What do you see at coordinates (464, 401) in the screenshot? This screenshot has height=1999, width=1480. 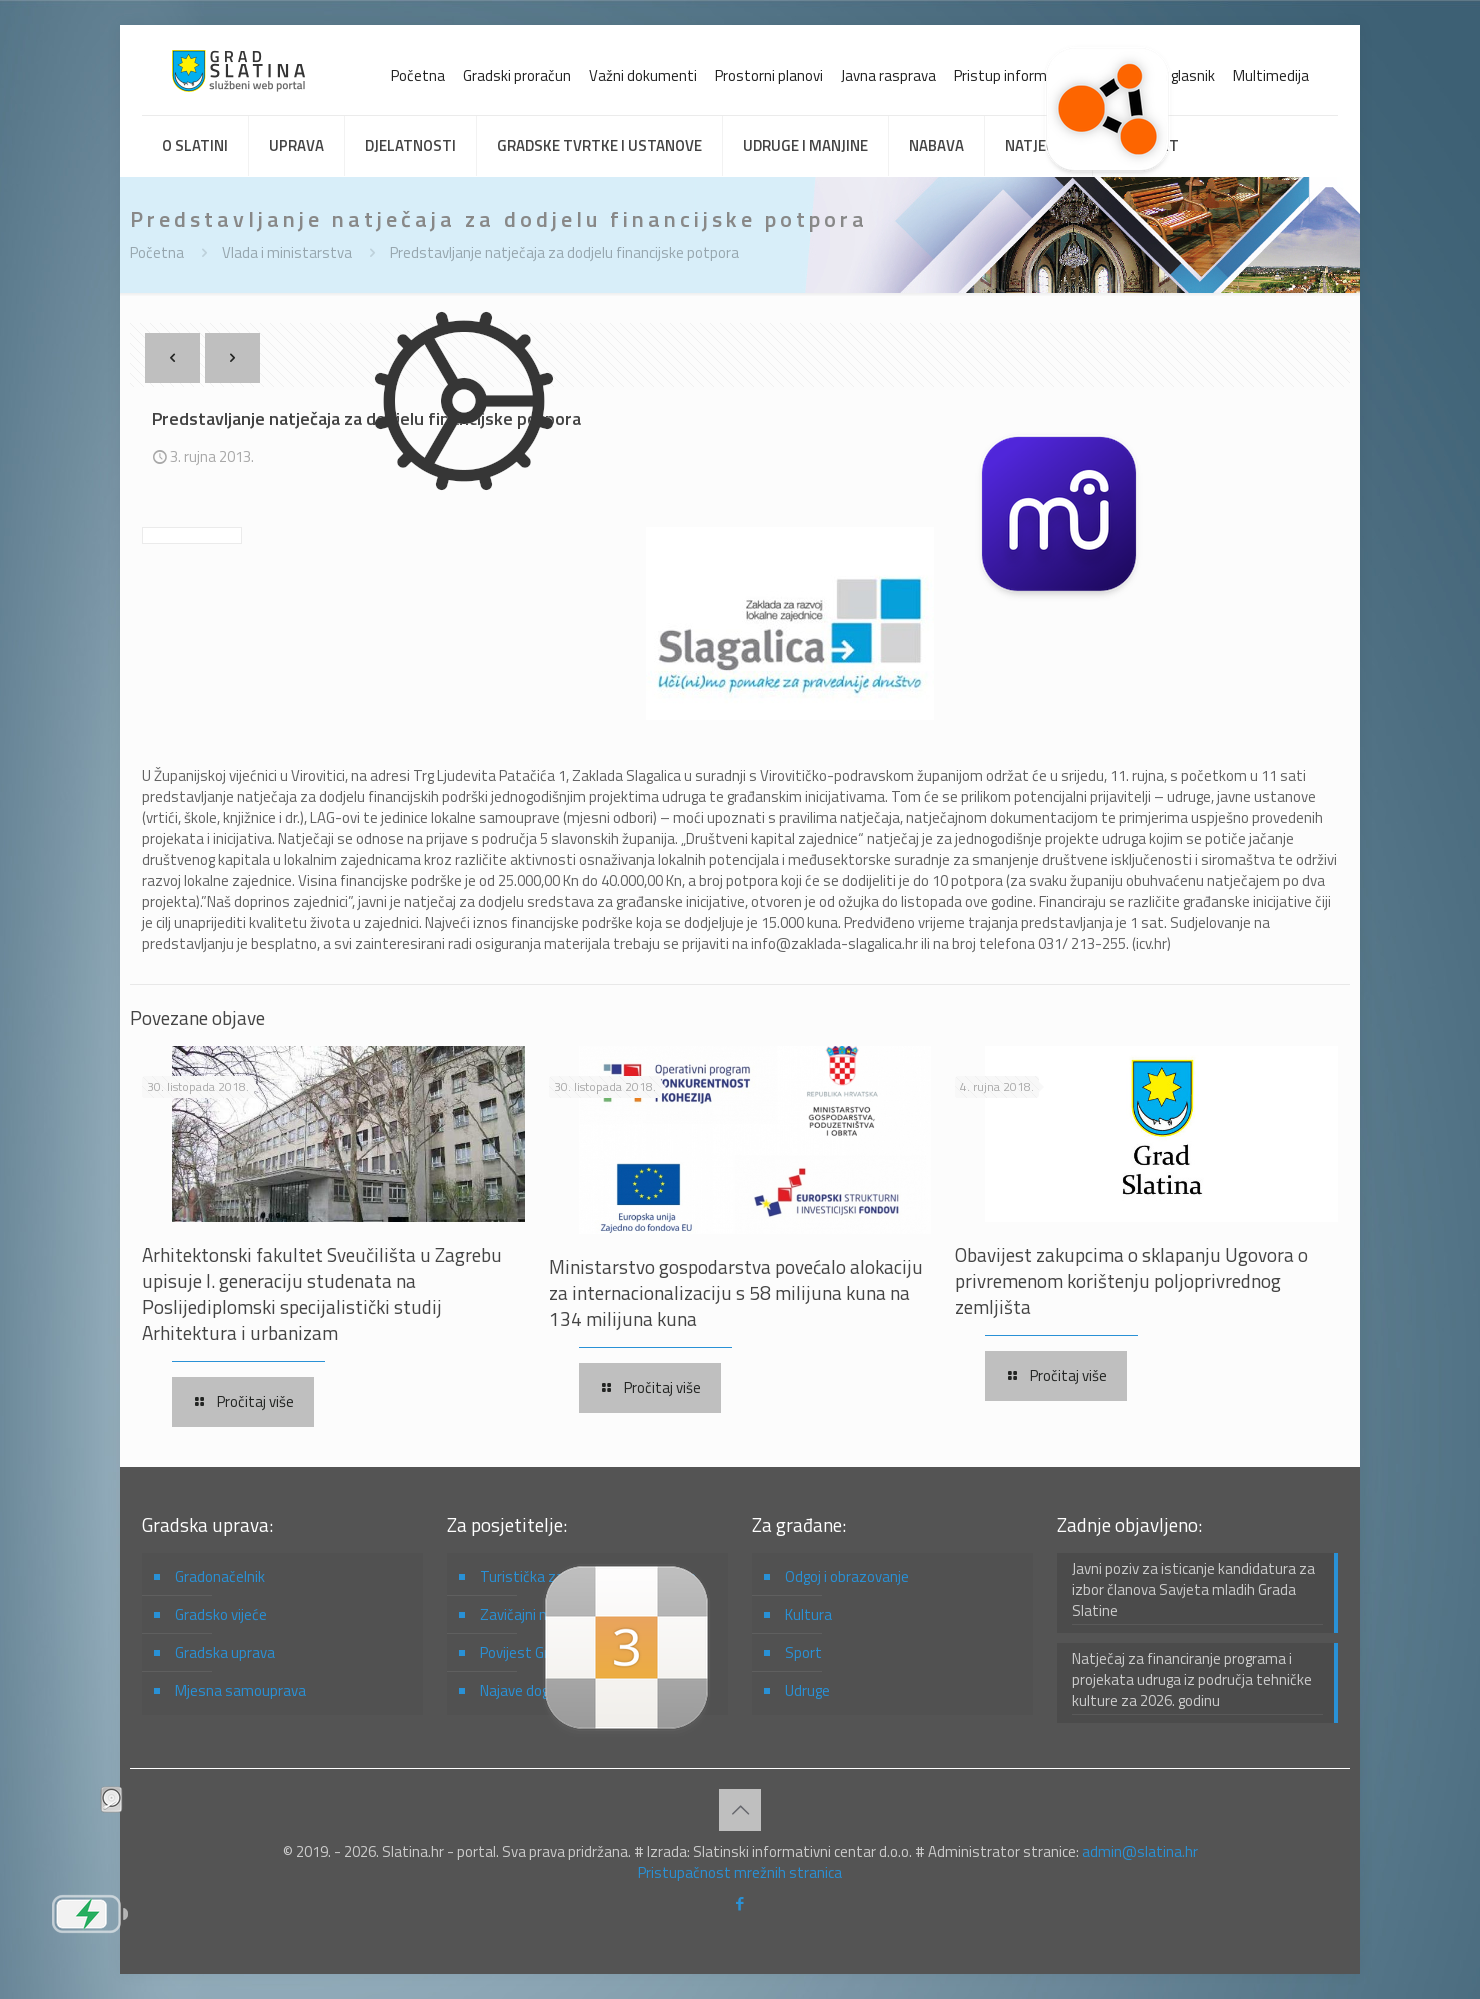 I see `access system settings and preferences` at bounding box center [464, 401].